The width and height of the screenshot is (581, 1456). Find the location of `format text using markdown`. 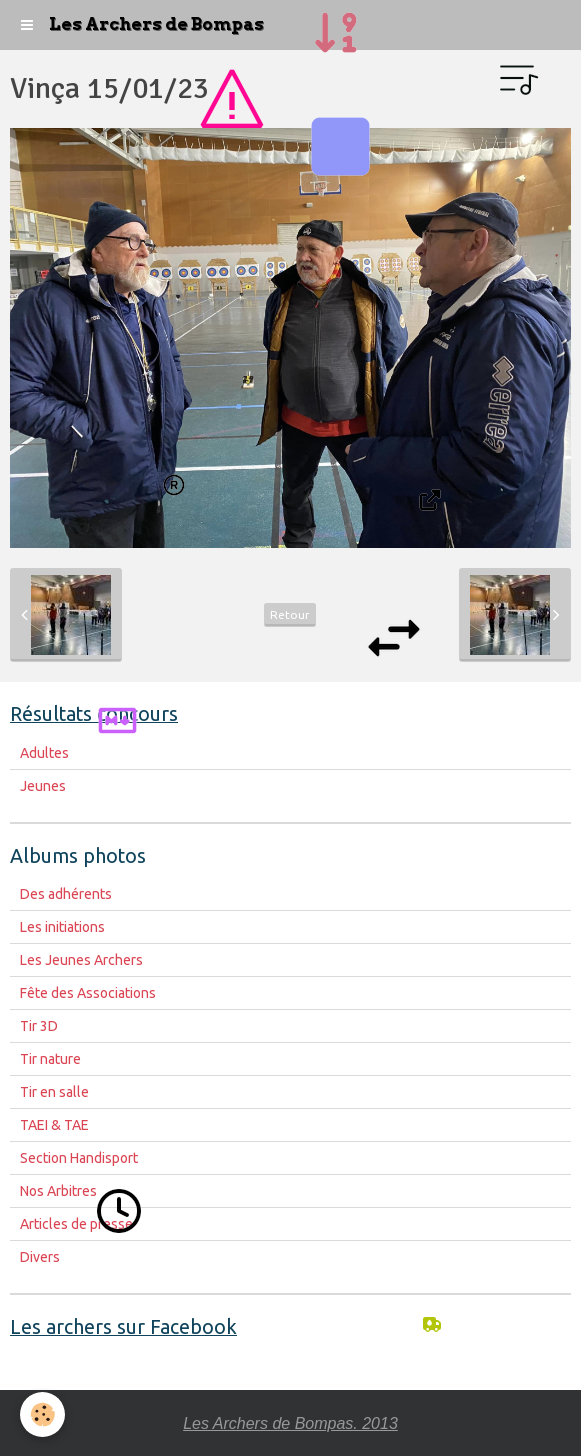

format text using markdown is located at coordinates (117, 720).